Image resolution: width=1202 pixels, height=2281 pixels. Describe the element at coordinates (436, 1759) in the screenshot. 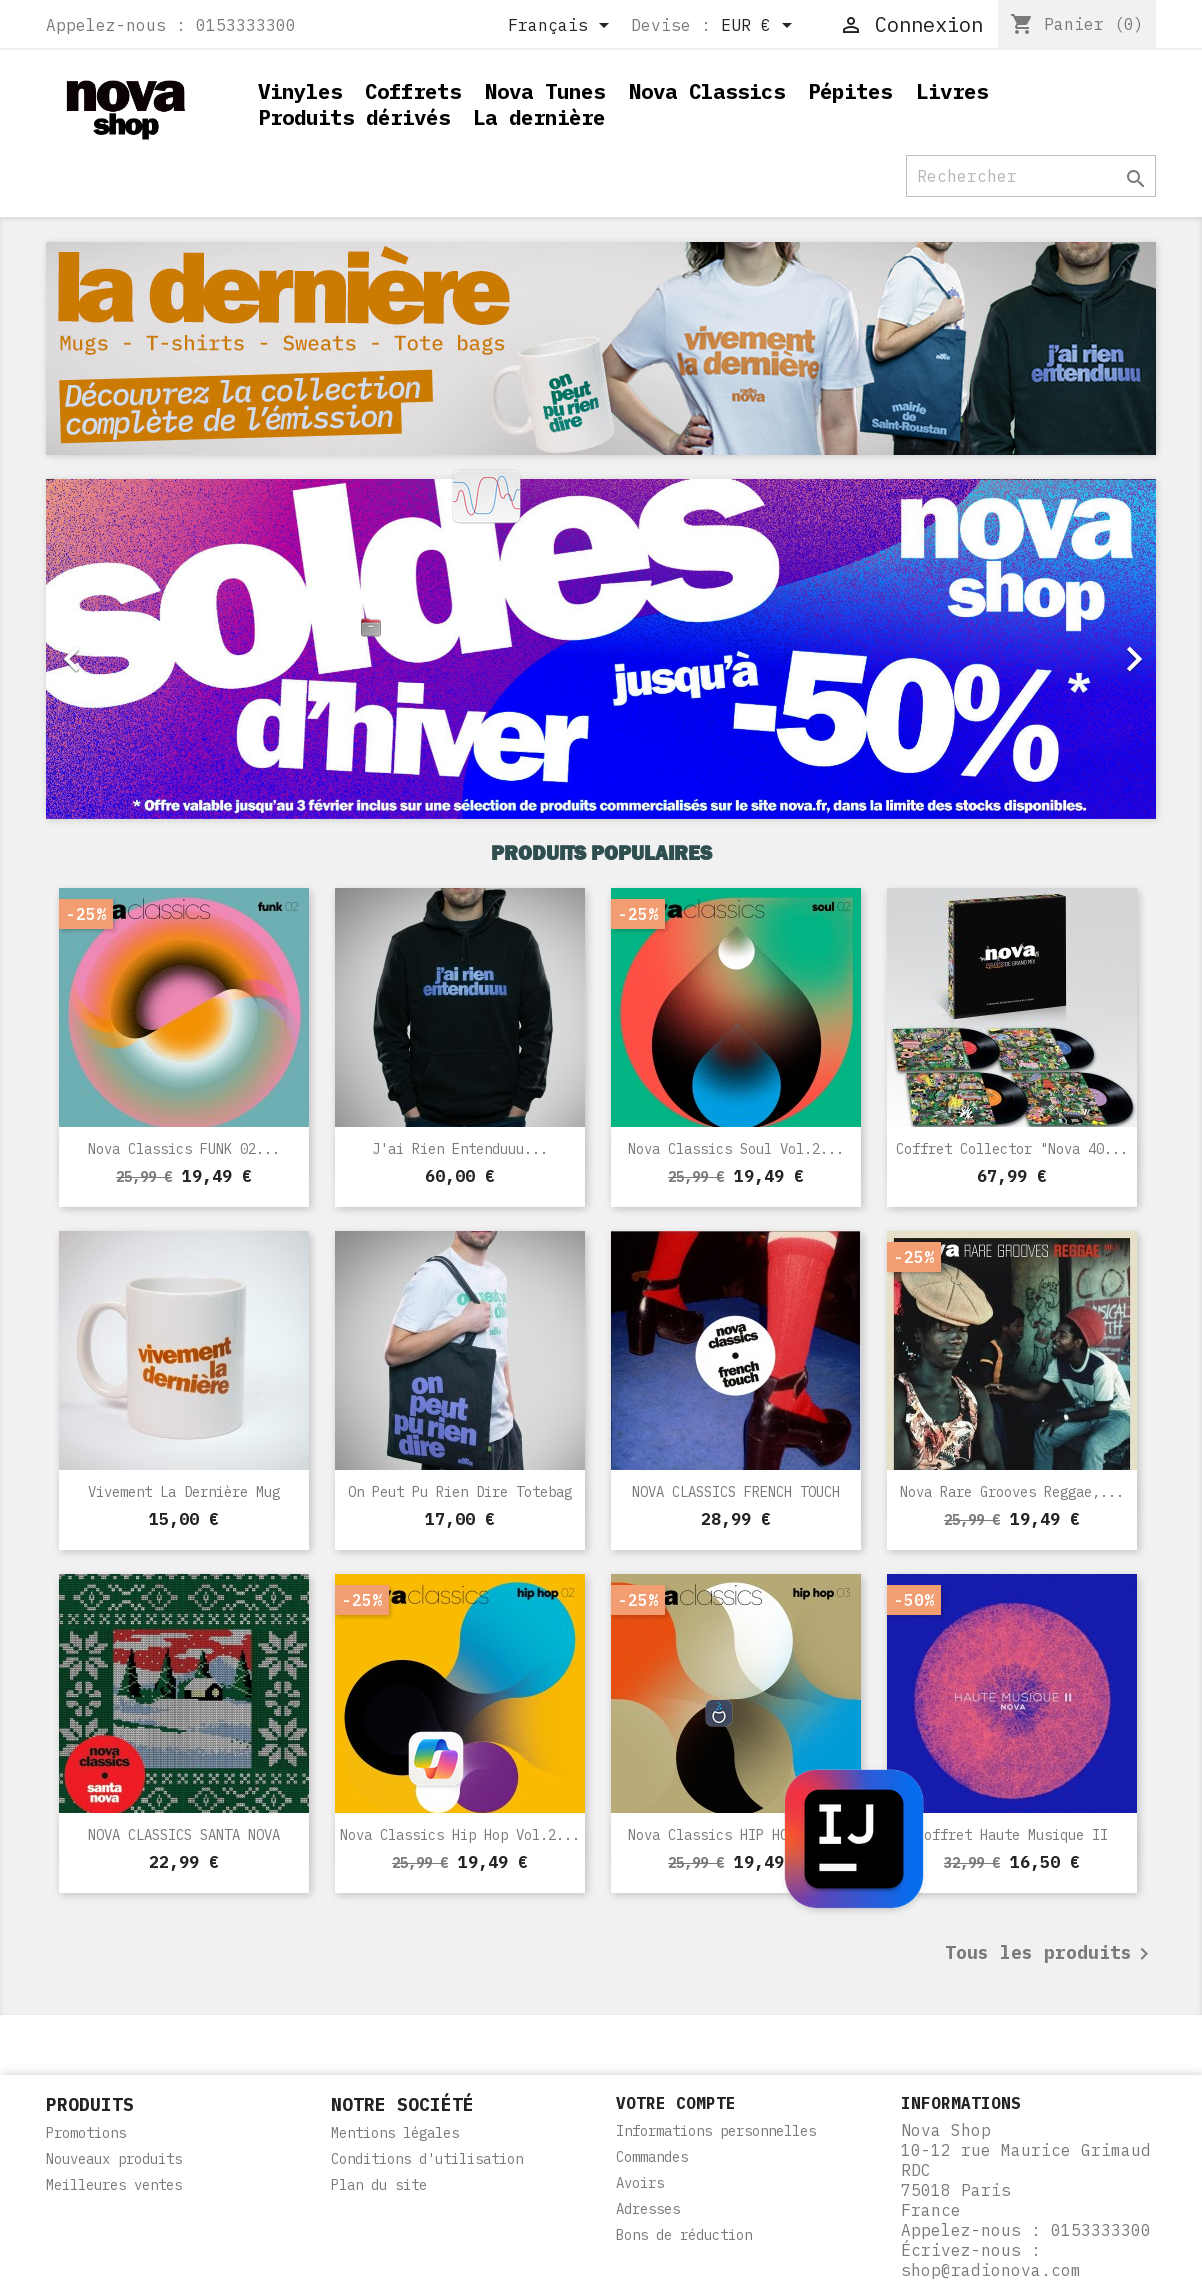

I see `open Microsoft Copilot AI assistant` at that location.